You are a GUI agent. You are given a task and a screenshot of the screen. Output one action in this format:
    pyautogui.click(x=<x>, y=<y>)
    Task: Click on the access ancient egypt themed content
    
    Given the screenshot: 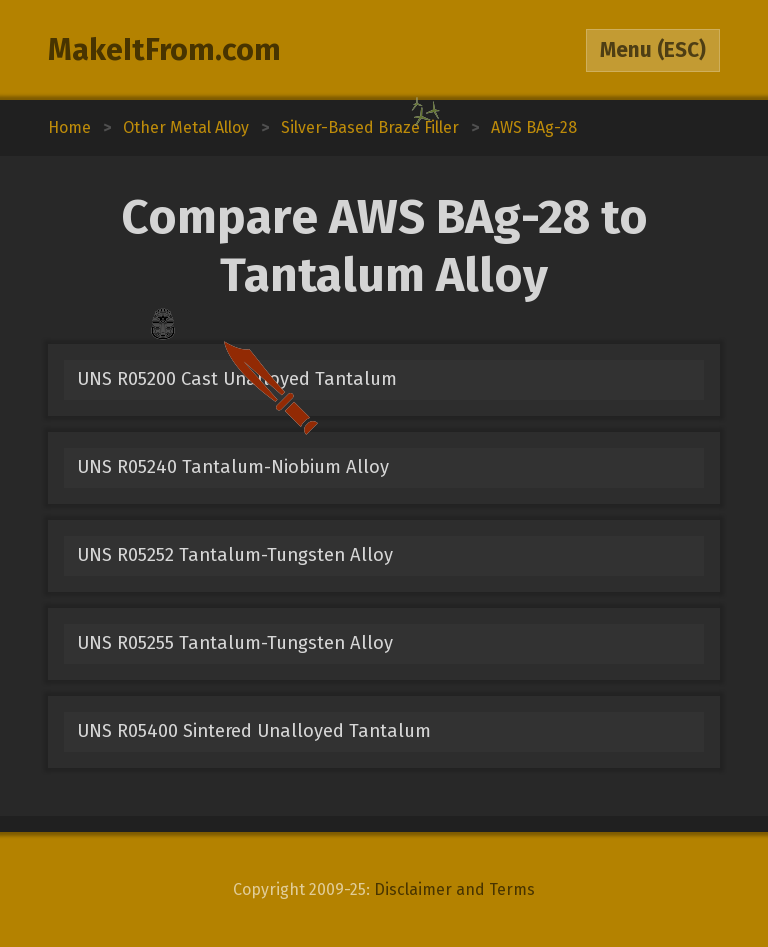 What is the action you would take?
    pyautogui.click(x=163, y=324)
    